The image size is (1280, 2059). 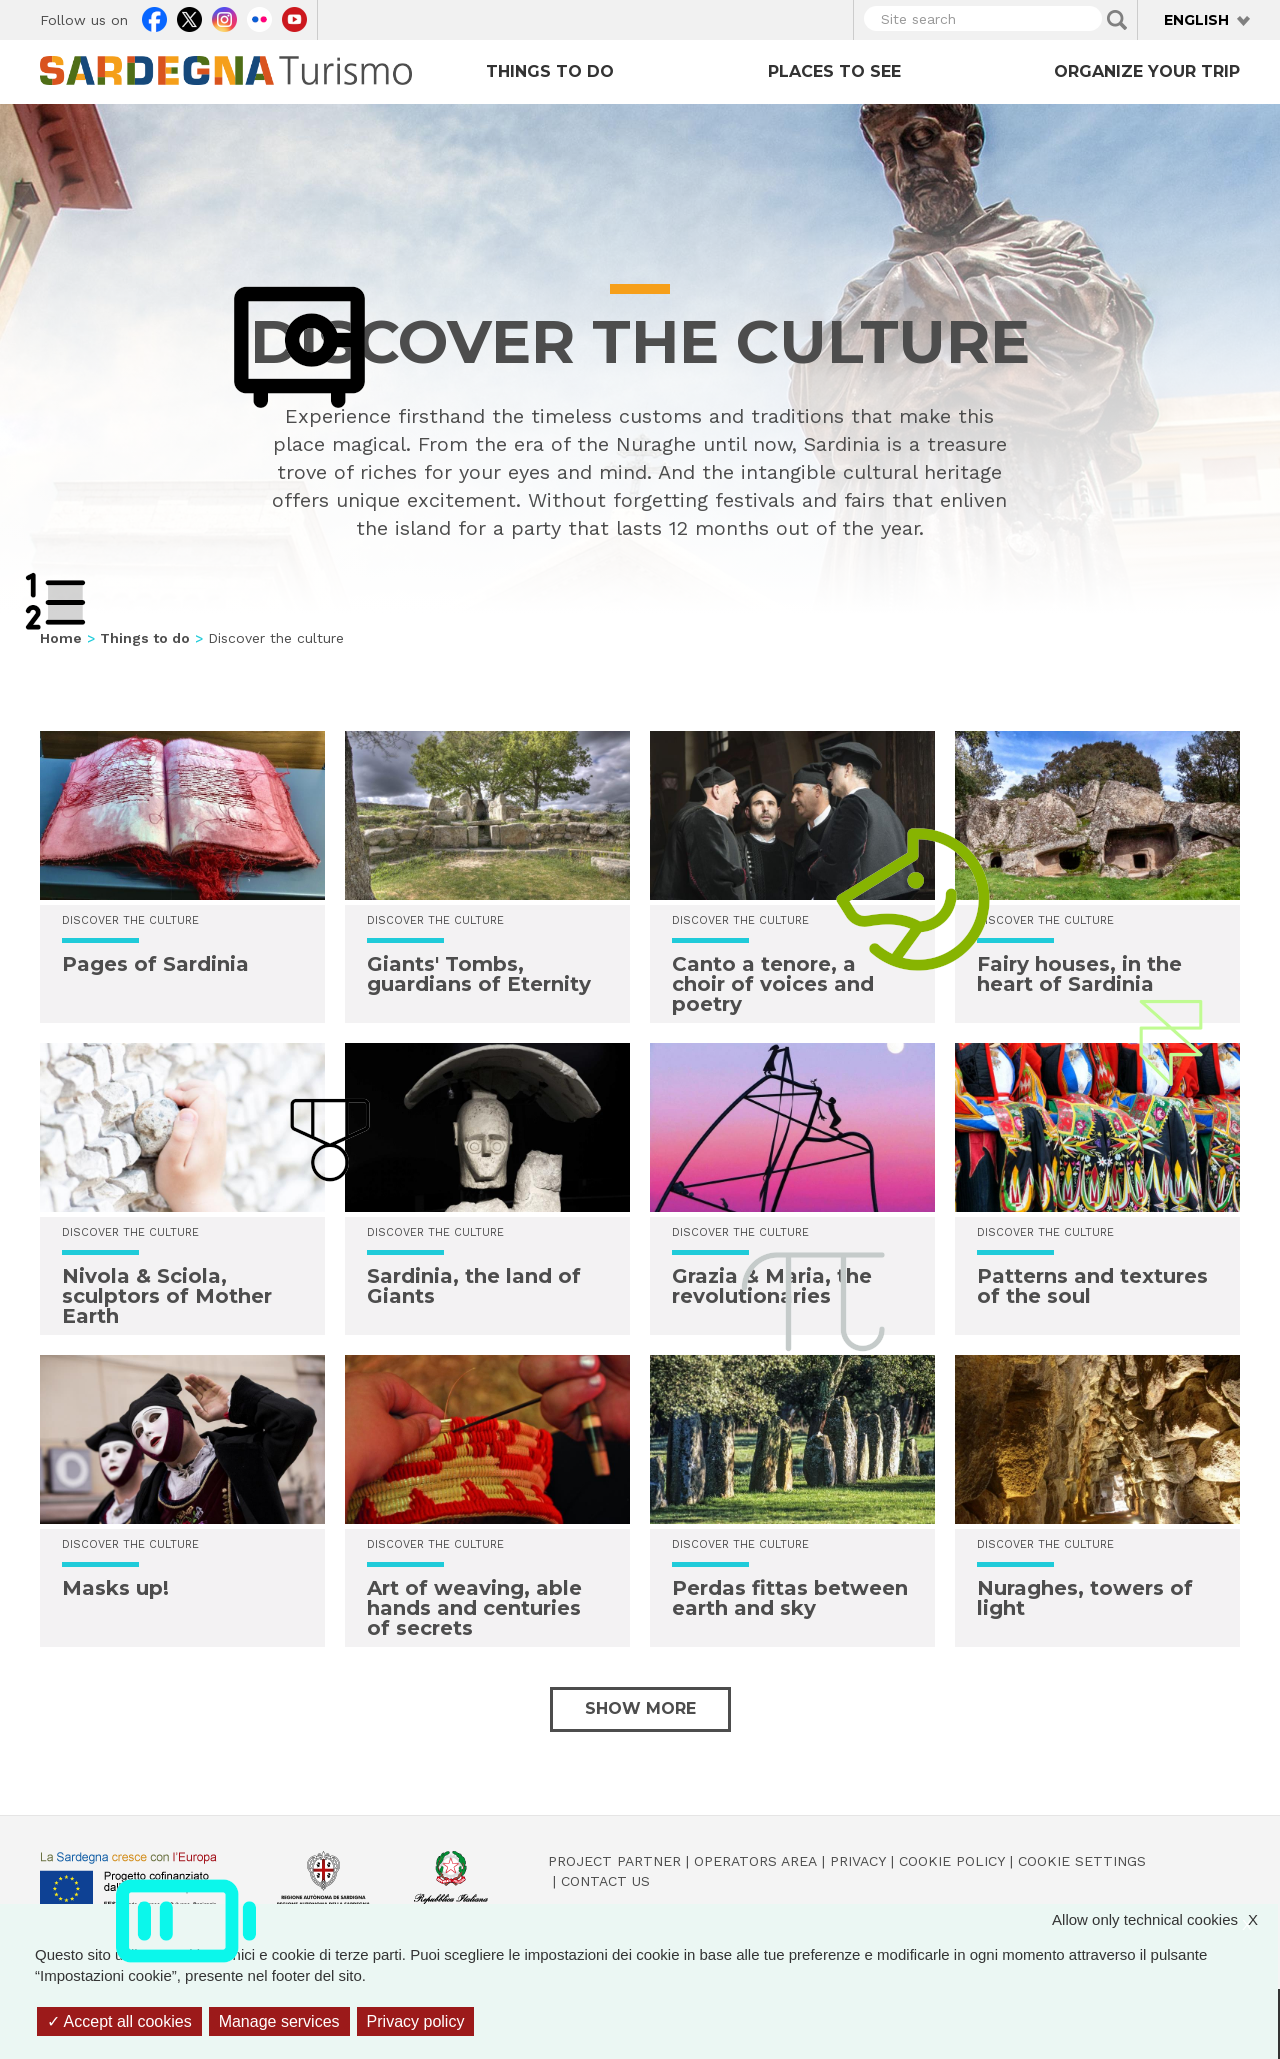 What do you see at coordinates (816, 1299) in the screenshot?
I see `access mathematical or scientific calculator functions` at bounding box center [816, 1299].